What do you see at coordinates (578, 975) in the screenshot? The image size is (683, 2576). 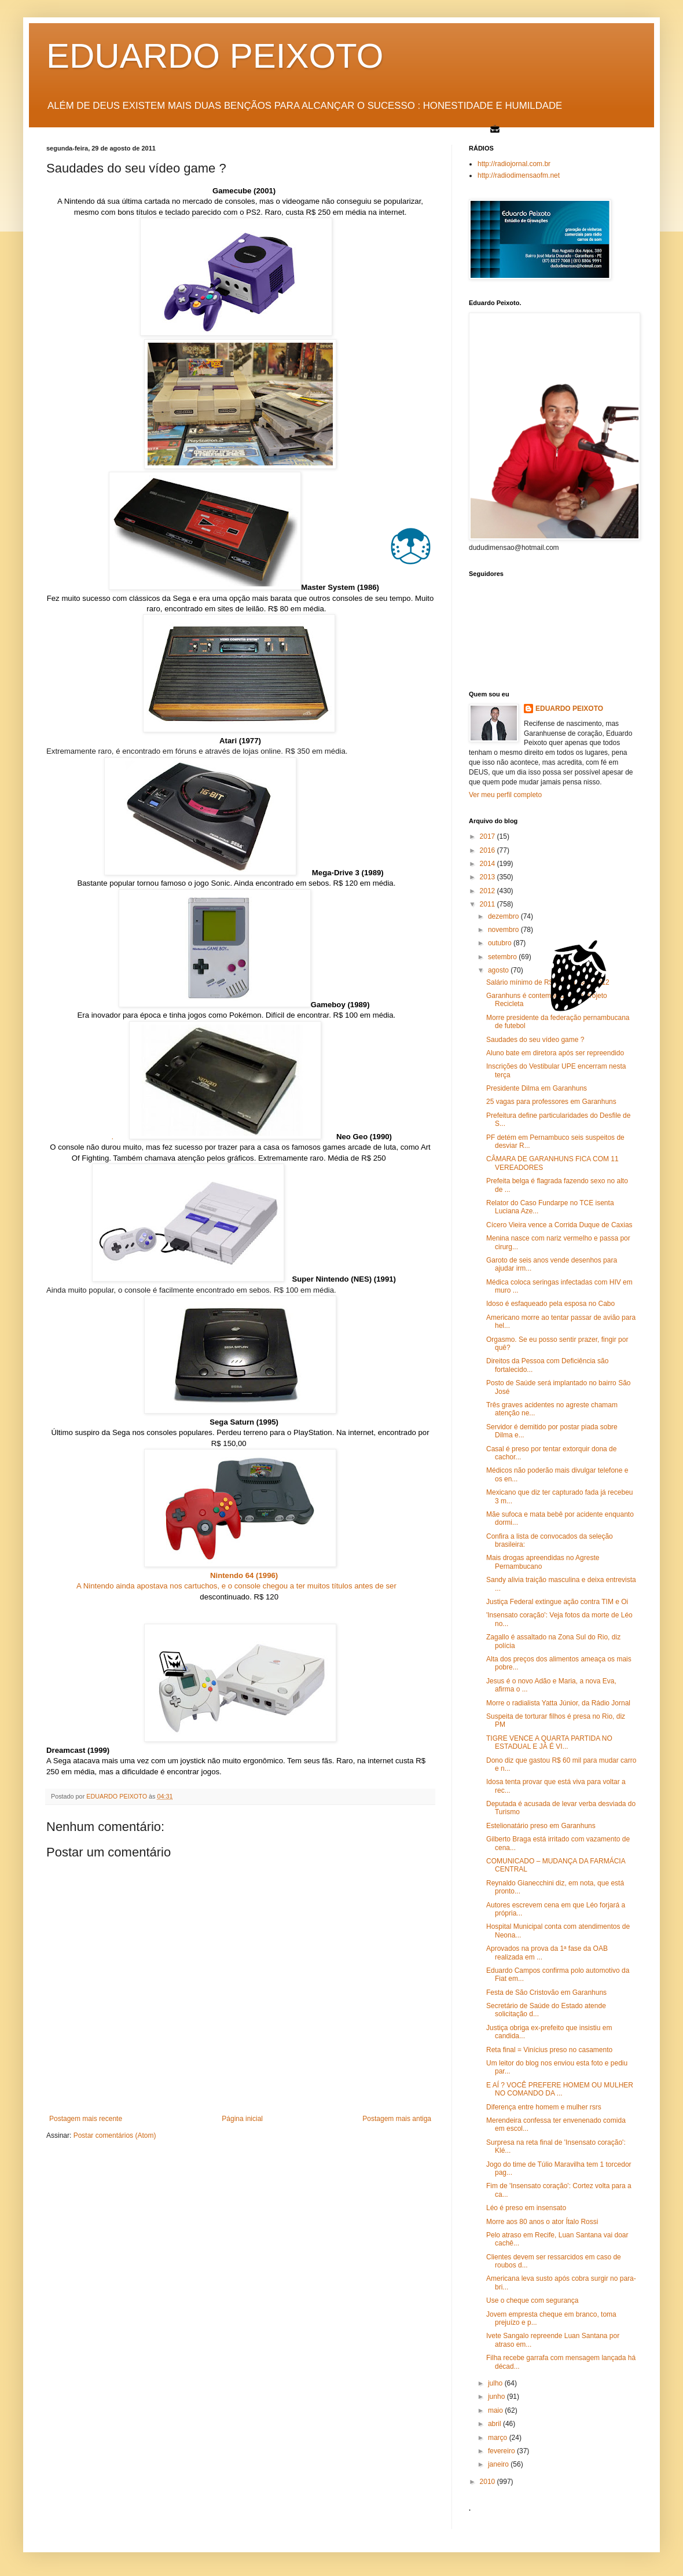 I see `select strawberry flavor or ingredient` at bounding box center [578, 975].